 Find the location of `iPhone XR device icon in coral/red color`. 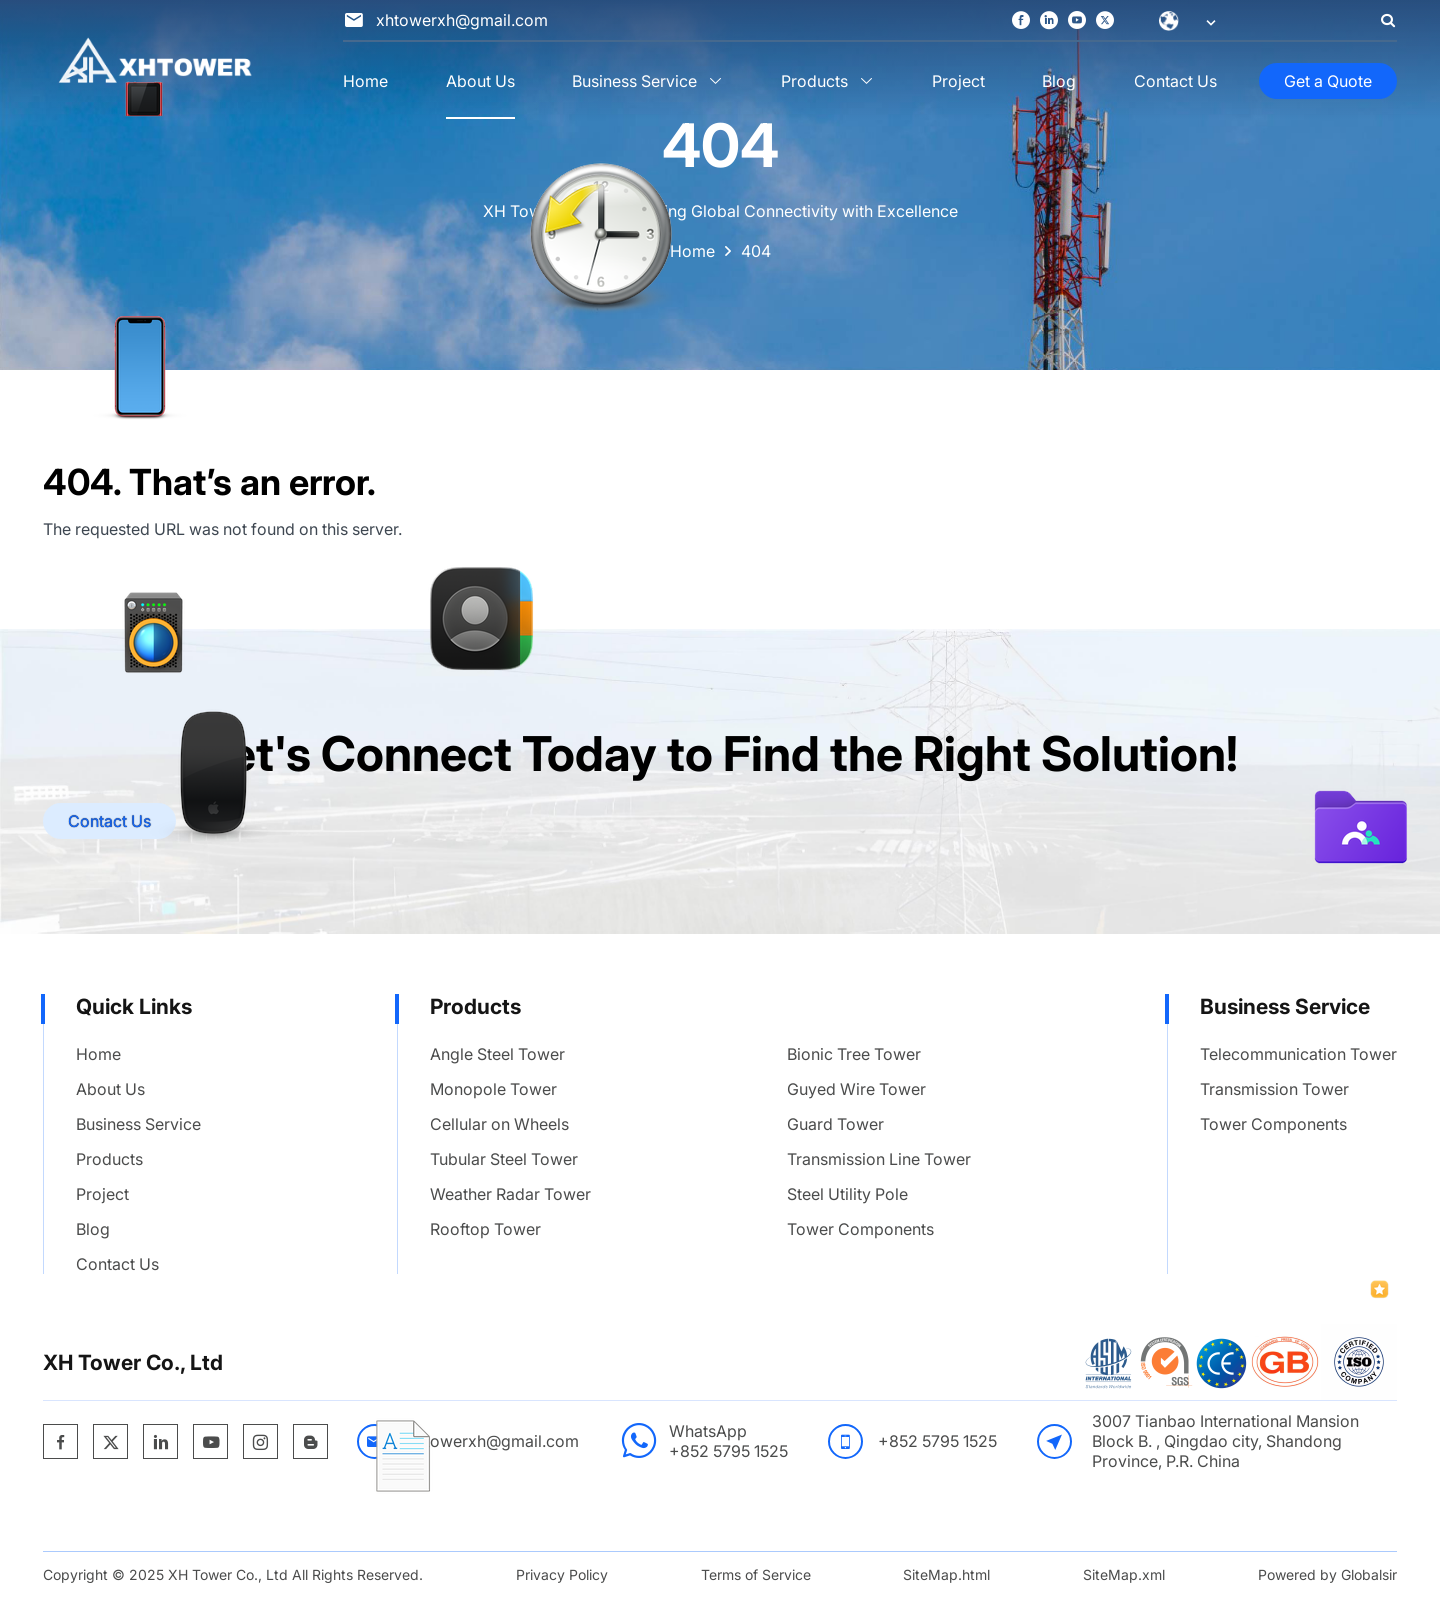

iPhone XR device icon in coral/red color is located at coordinates (140, 368).